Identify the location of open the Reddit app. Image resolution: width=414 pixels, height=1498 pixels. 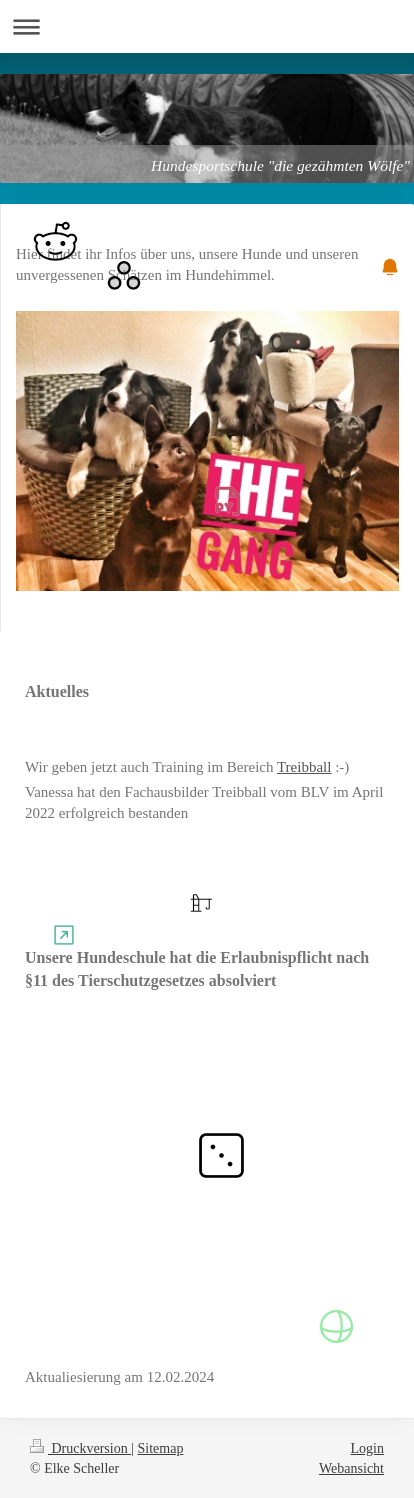
(55, 243).